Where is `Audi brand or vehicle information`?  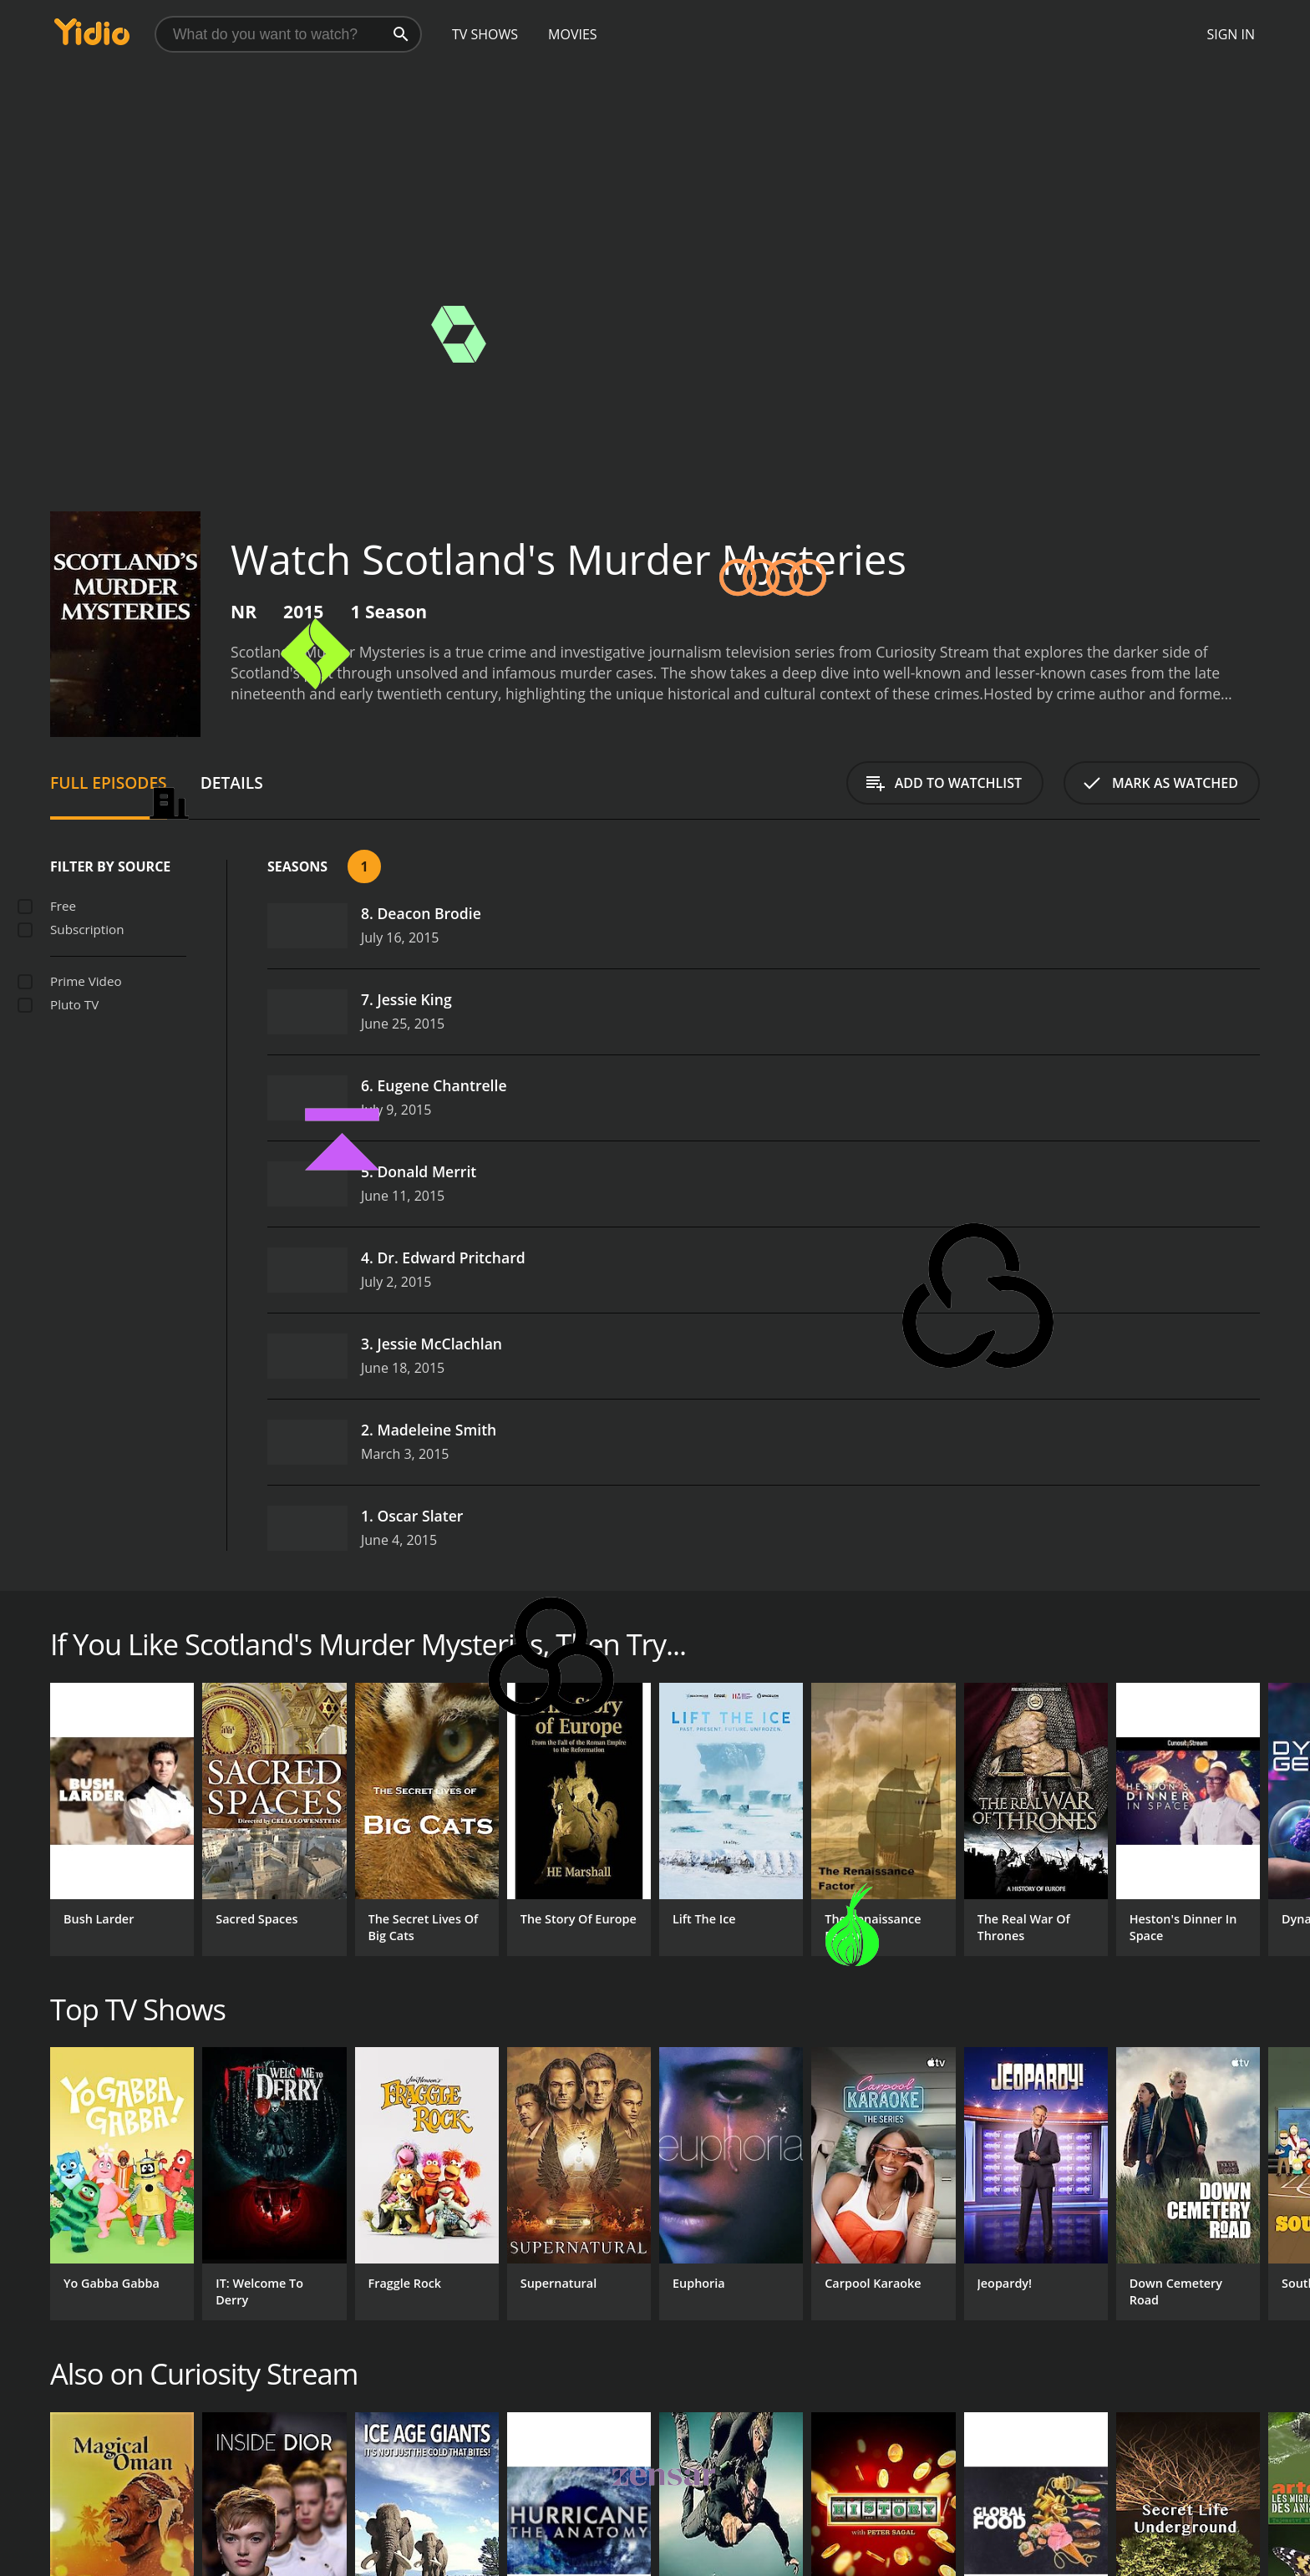
Audi brand or vehicle information is located at coordinates (773, 577).